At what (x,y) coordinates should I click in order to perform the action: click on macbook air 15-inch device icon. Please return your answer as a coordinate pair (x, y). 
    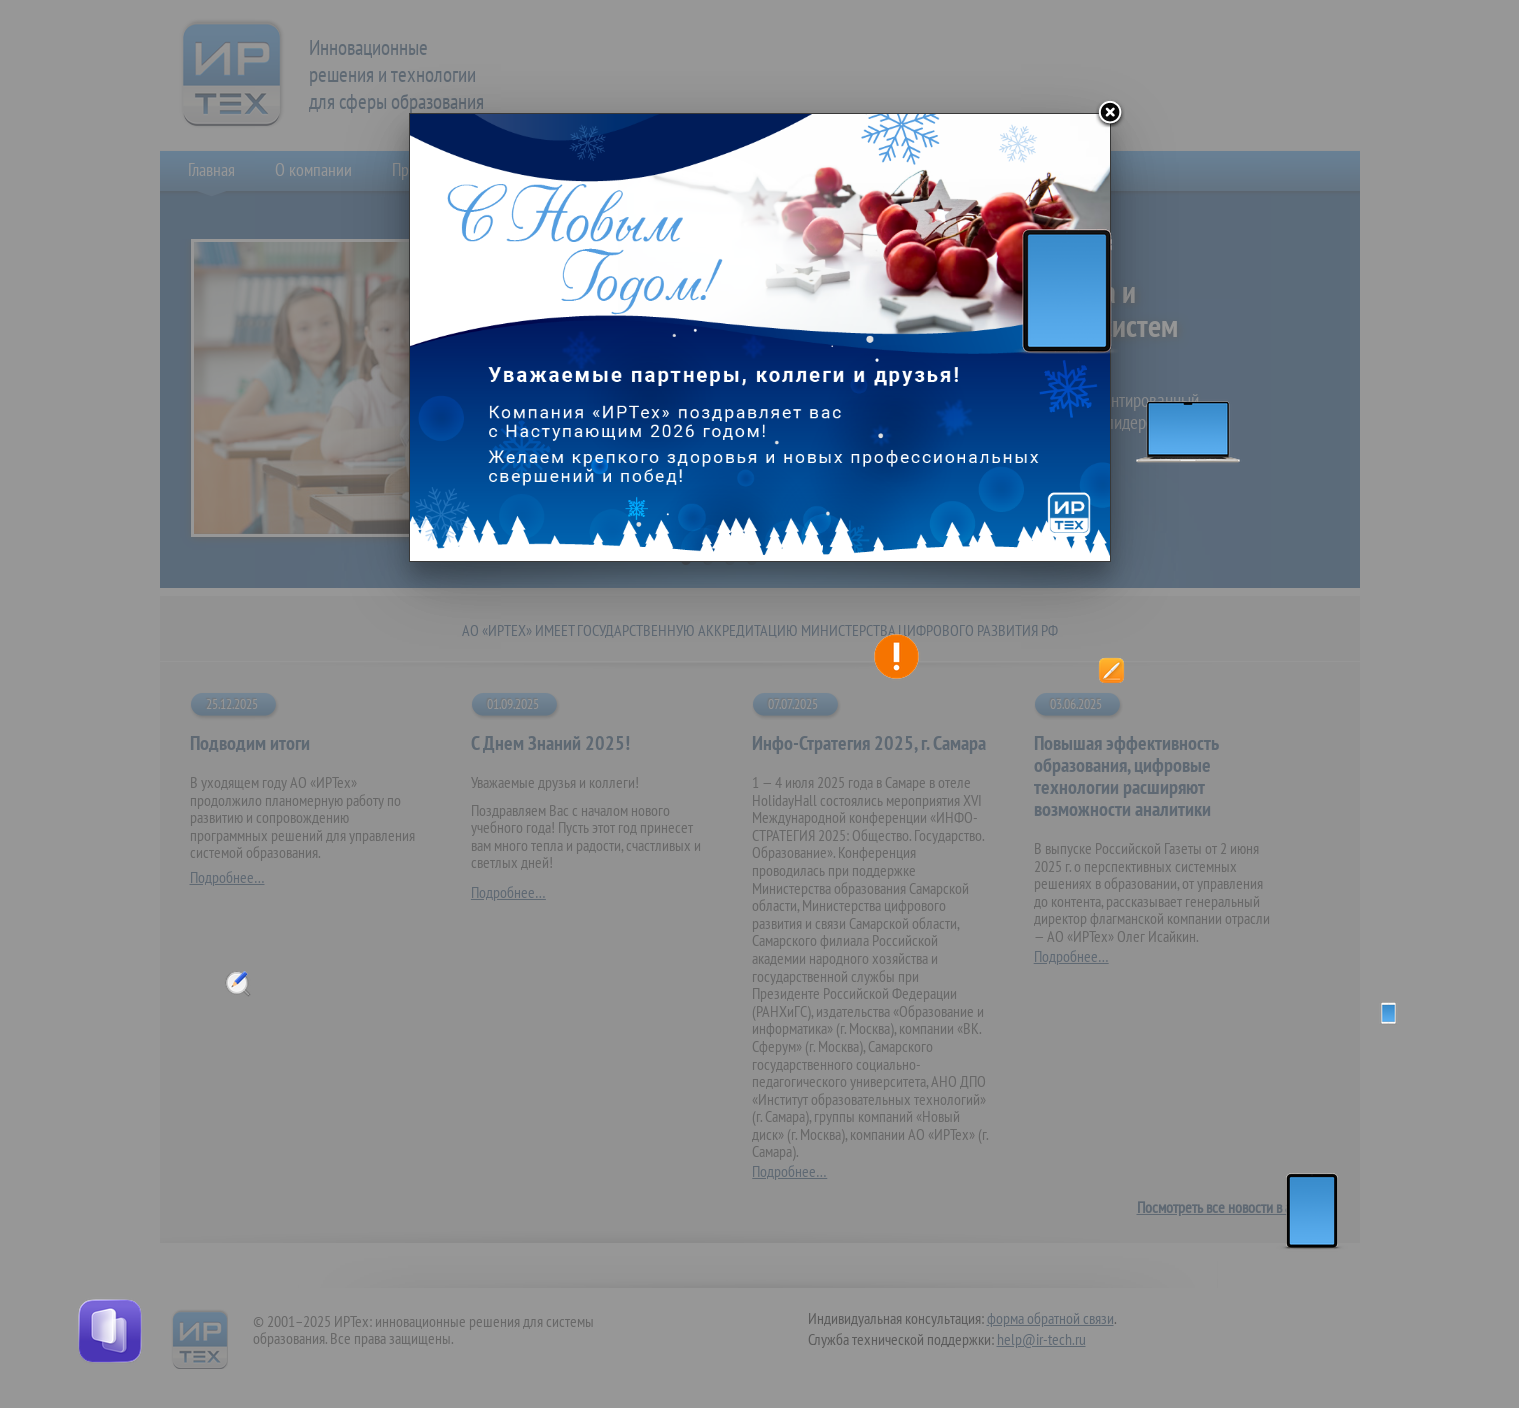
    Looking at the image, I should click on (1188, 427).